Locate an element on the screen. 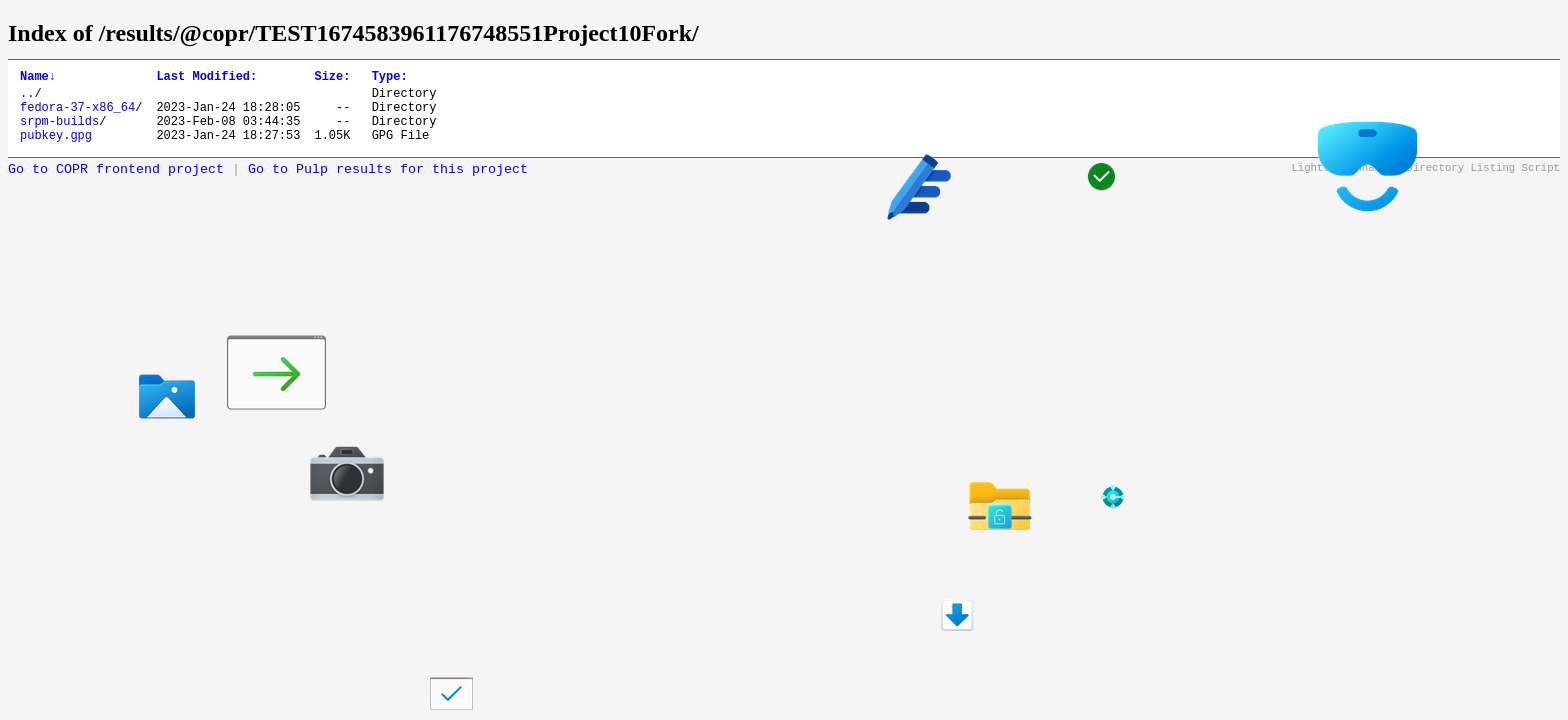 The width and height of the screenshot is (1568, 720). open the text editor application is located at coordinates (920, 187).